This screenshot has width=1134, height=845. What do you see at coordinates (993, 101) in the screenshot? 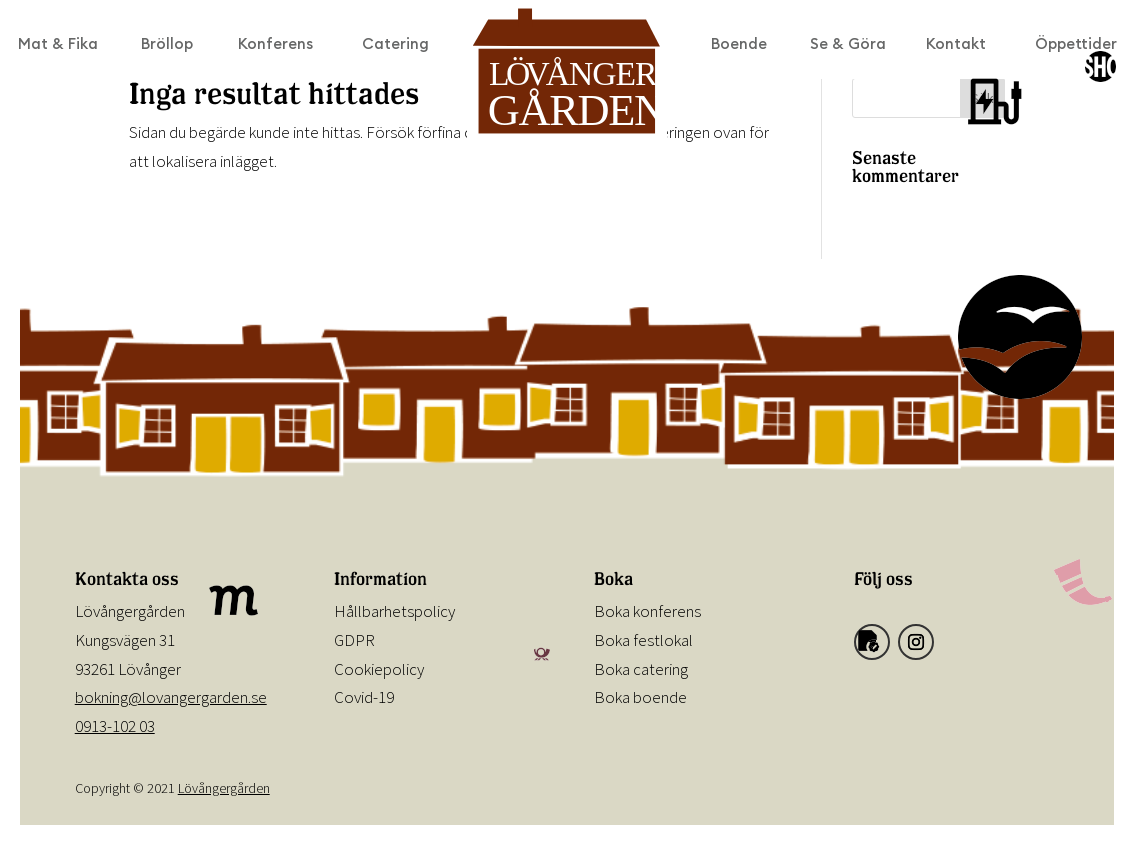
I see `find nearby EV charging stations` at bounding box center [993, 101].